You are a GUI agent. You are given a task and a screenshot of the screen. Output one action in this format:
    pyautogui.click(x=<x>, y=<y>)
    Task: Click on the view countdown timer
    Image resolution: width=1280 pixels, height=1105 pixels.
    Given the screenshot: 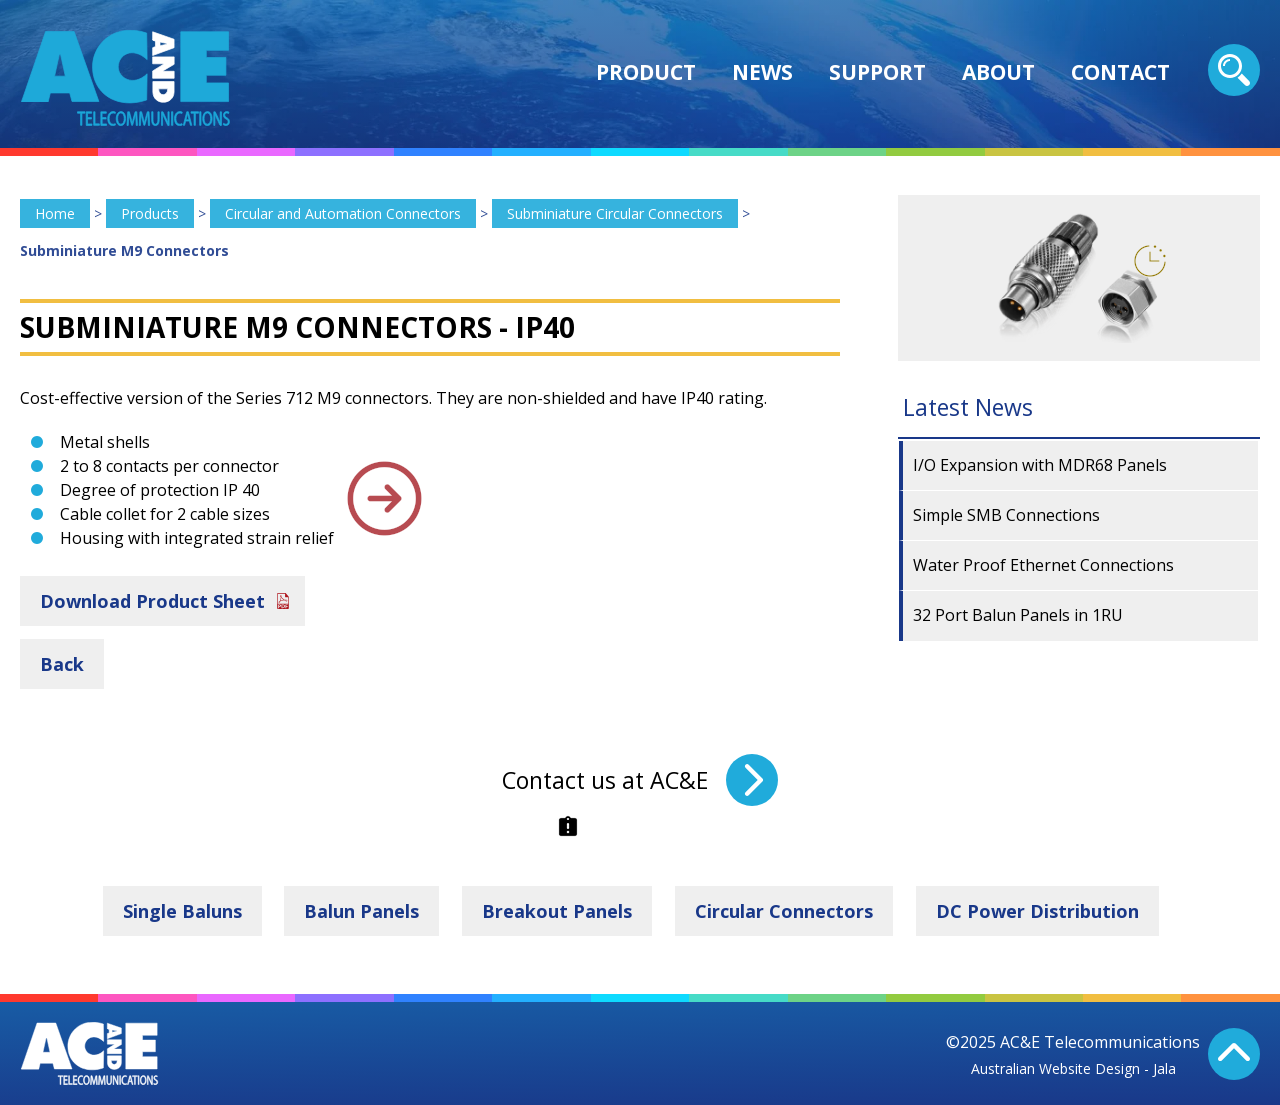 What is the action you would take?
    pyautogui.click(x=1150, y=261)
    